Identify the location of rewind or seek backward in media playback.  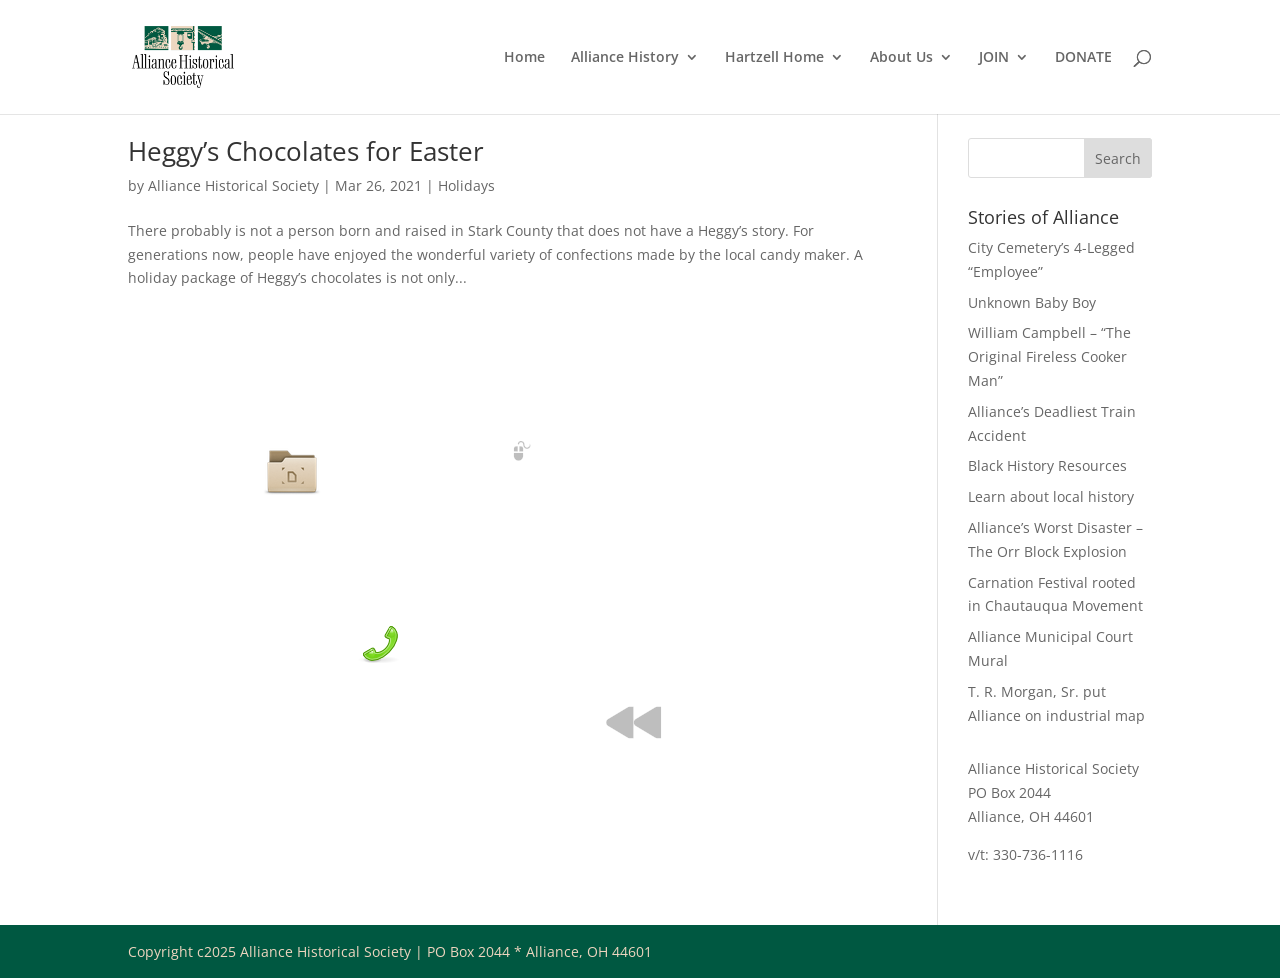
(633, 722).